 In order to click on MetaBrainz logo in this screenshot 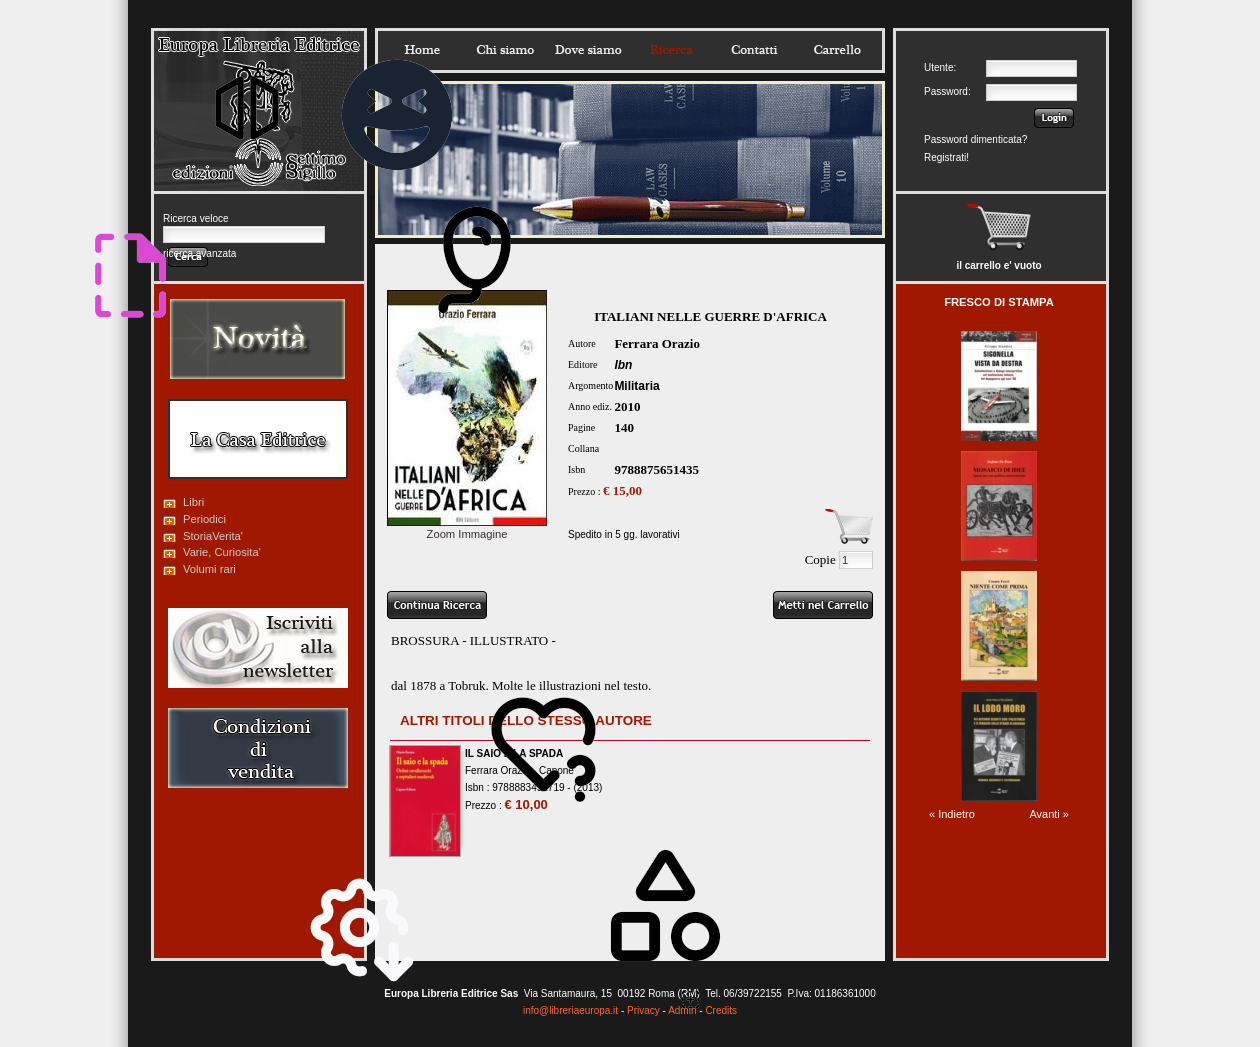, I will do `click(247, 108)`.